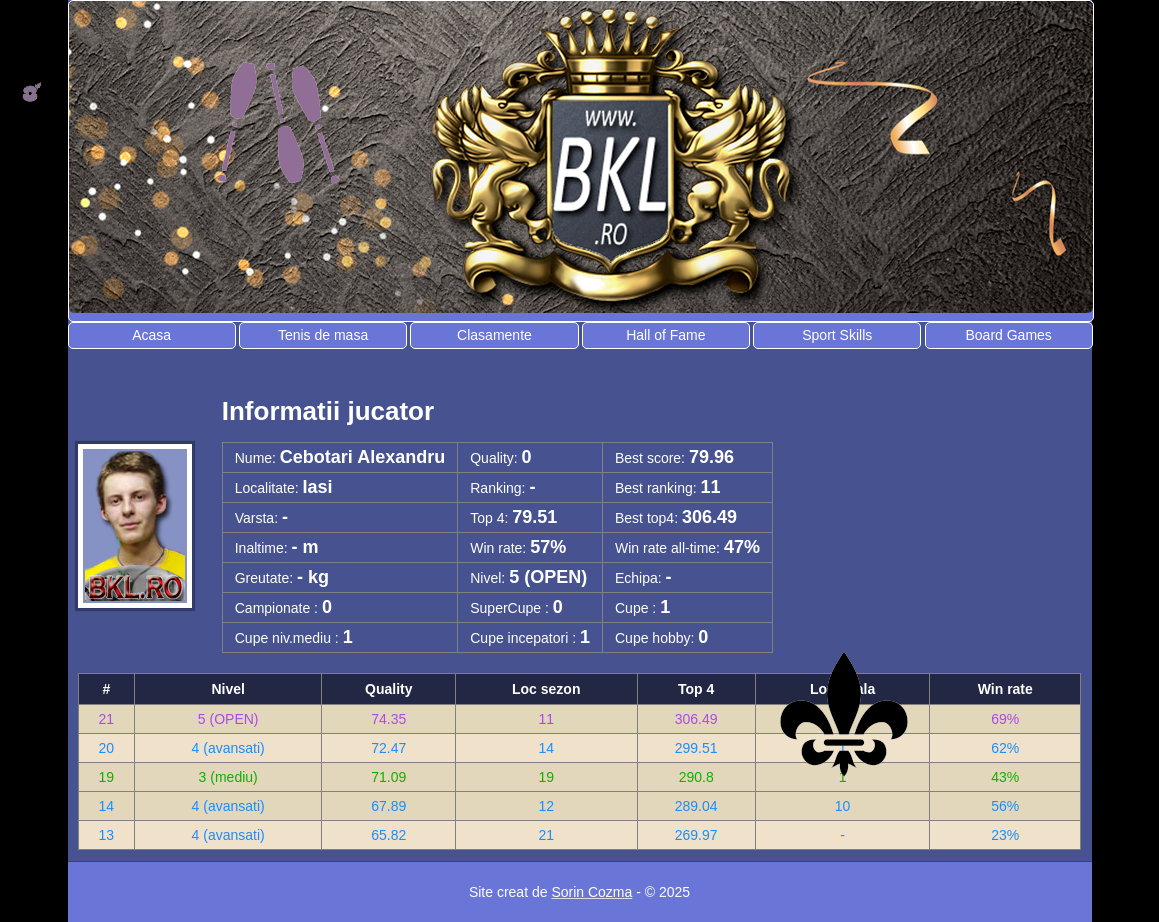 Image resolution: width=1159 pixels, height=922 pixels. I want to click on decorative emblem representing French or royal heritage, so click(844, 714).